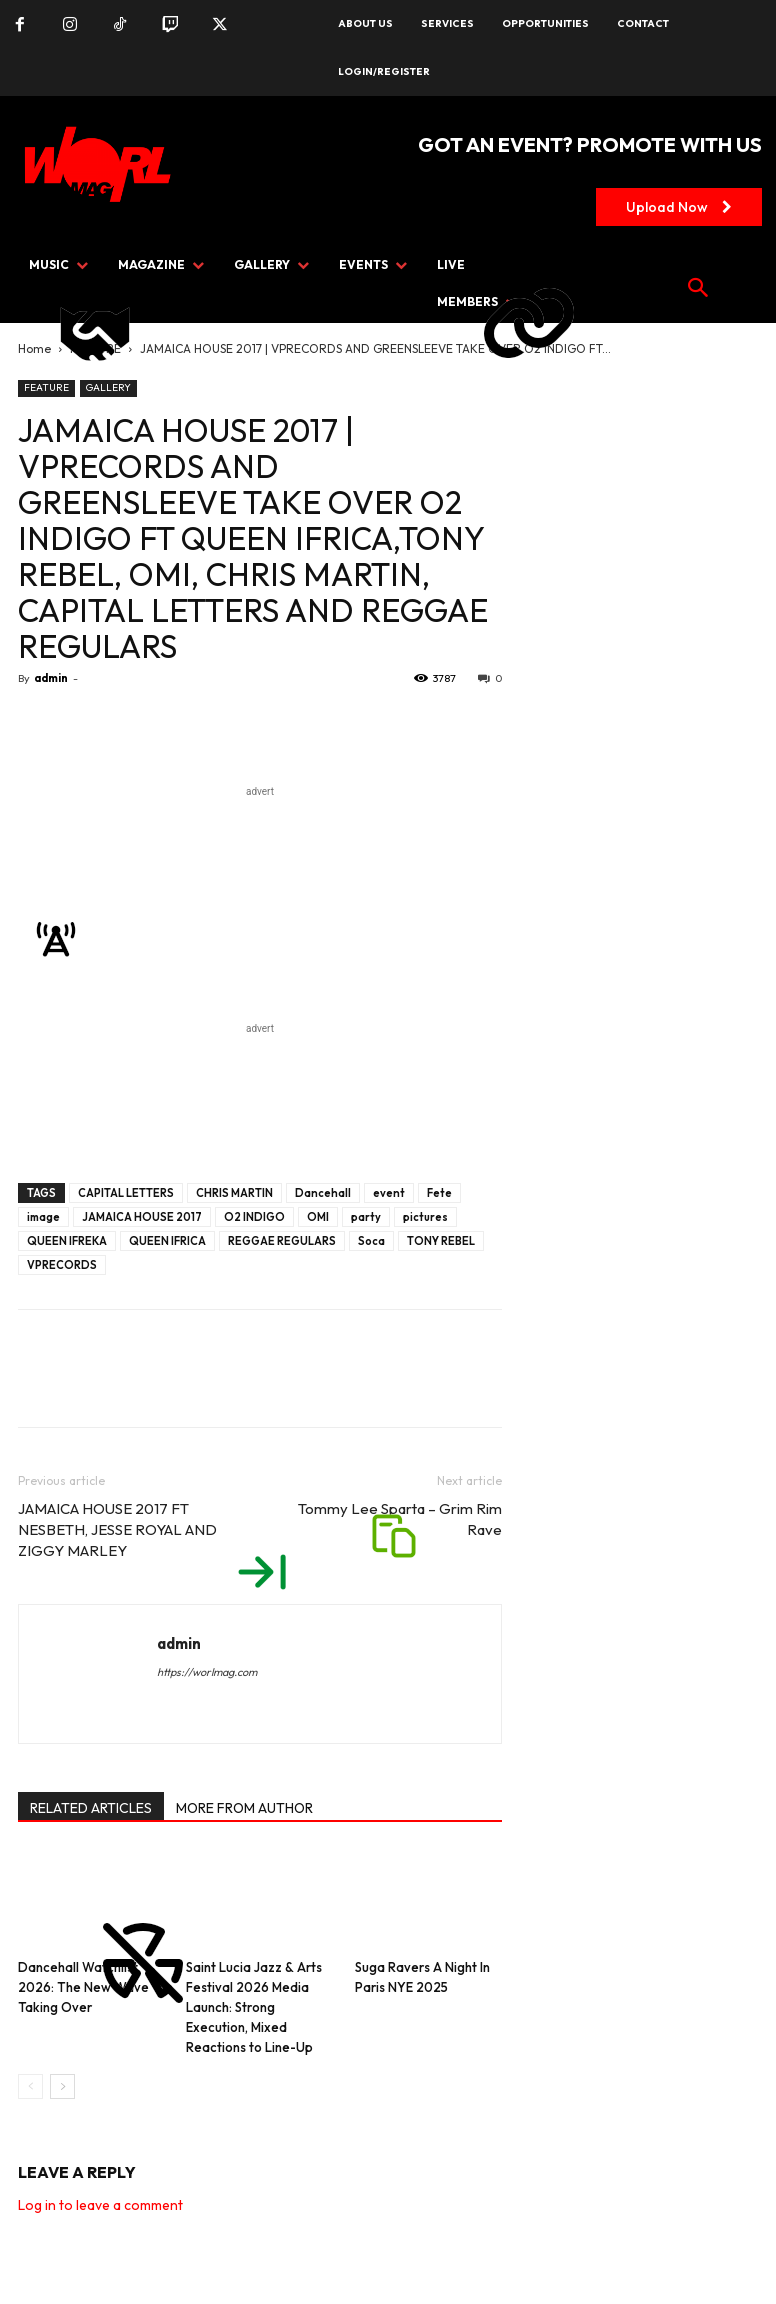 The image size is (776, 2304). What do you see at coordinates (394, 1536) in the screenshot?
I see `paste copied content from clipboard` at bounding box center [394, 1536].